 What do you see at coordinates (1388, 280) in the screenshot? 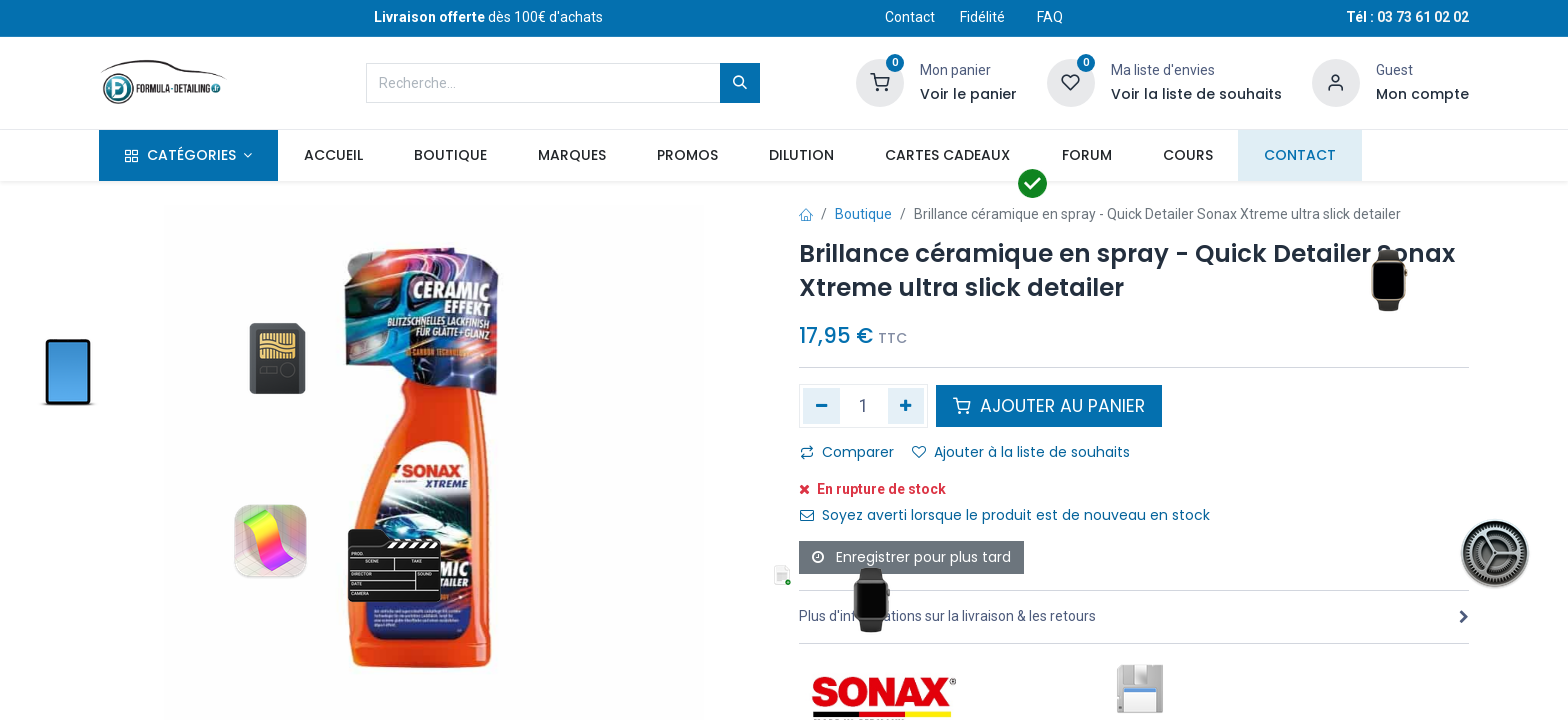
I see `apple watch series 6 device icon` at bounding box center [1388, 280].